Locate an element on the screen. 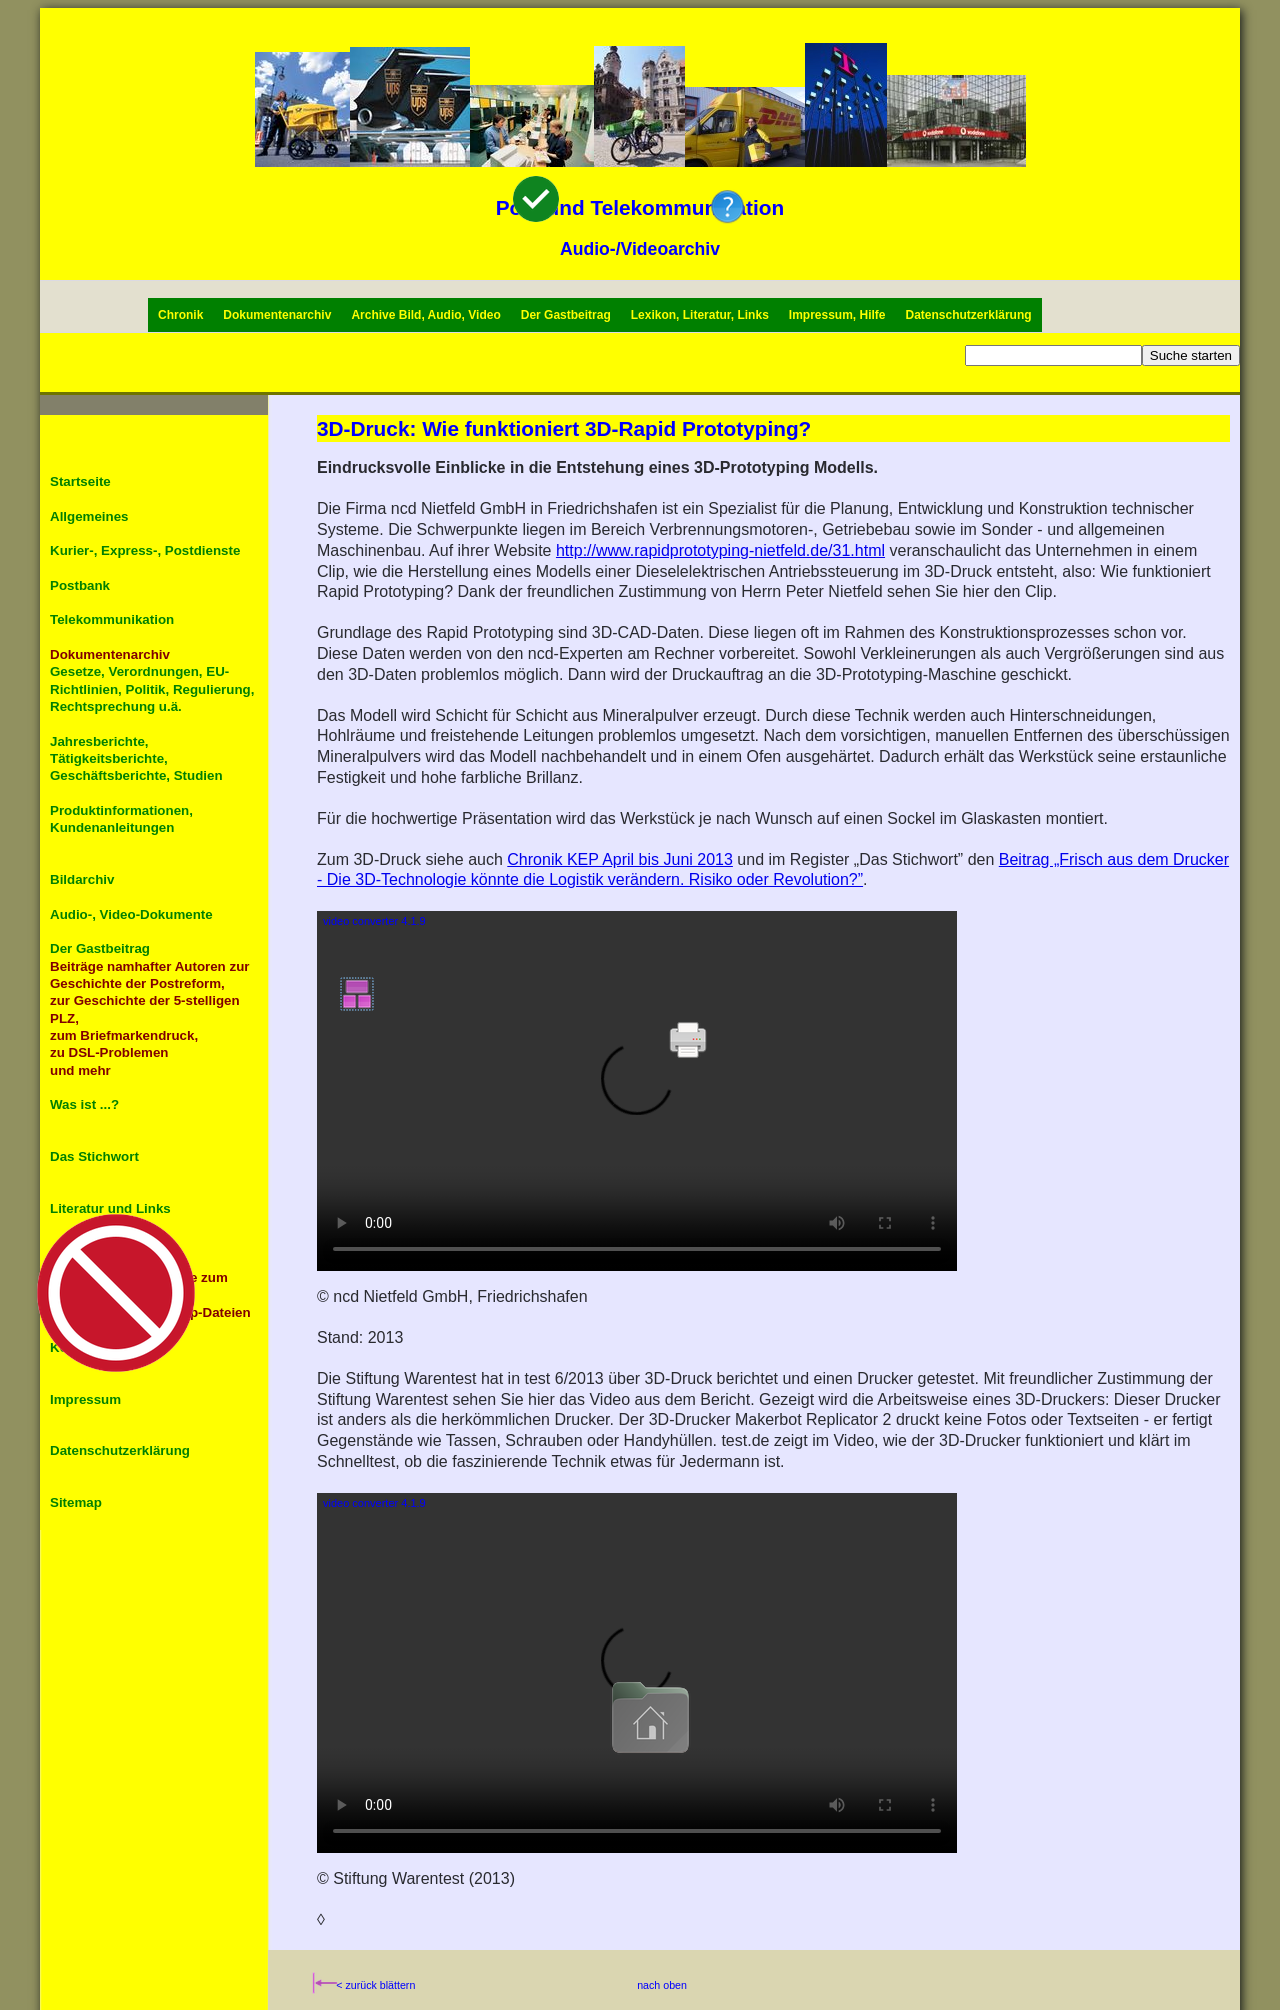  open help or support center is located at coordinates (727, 206).